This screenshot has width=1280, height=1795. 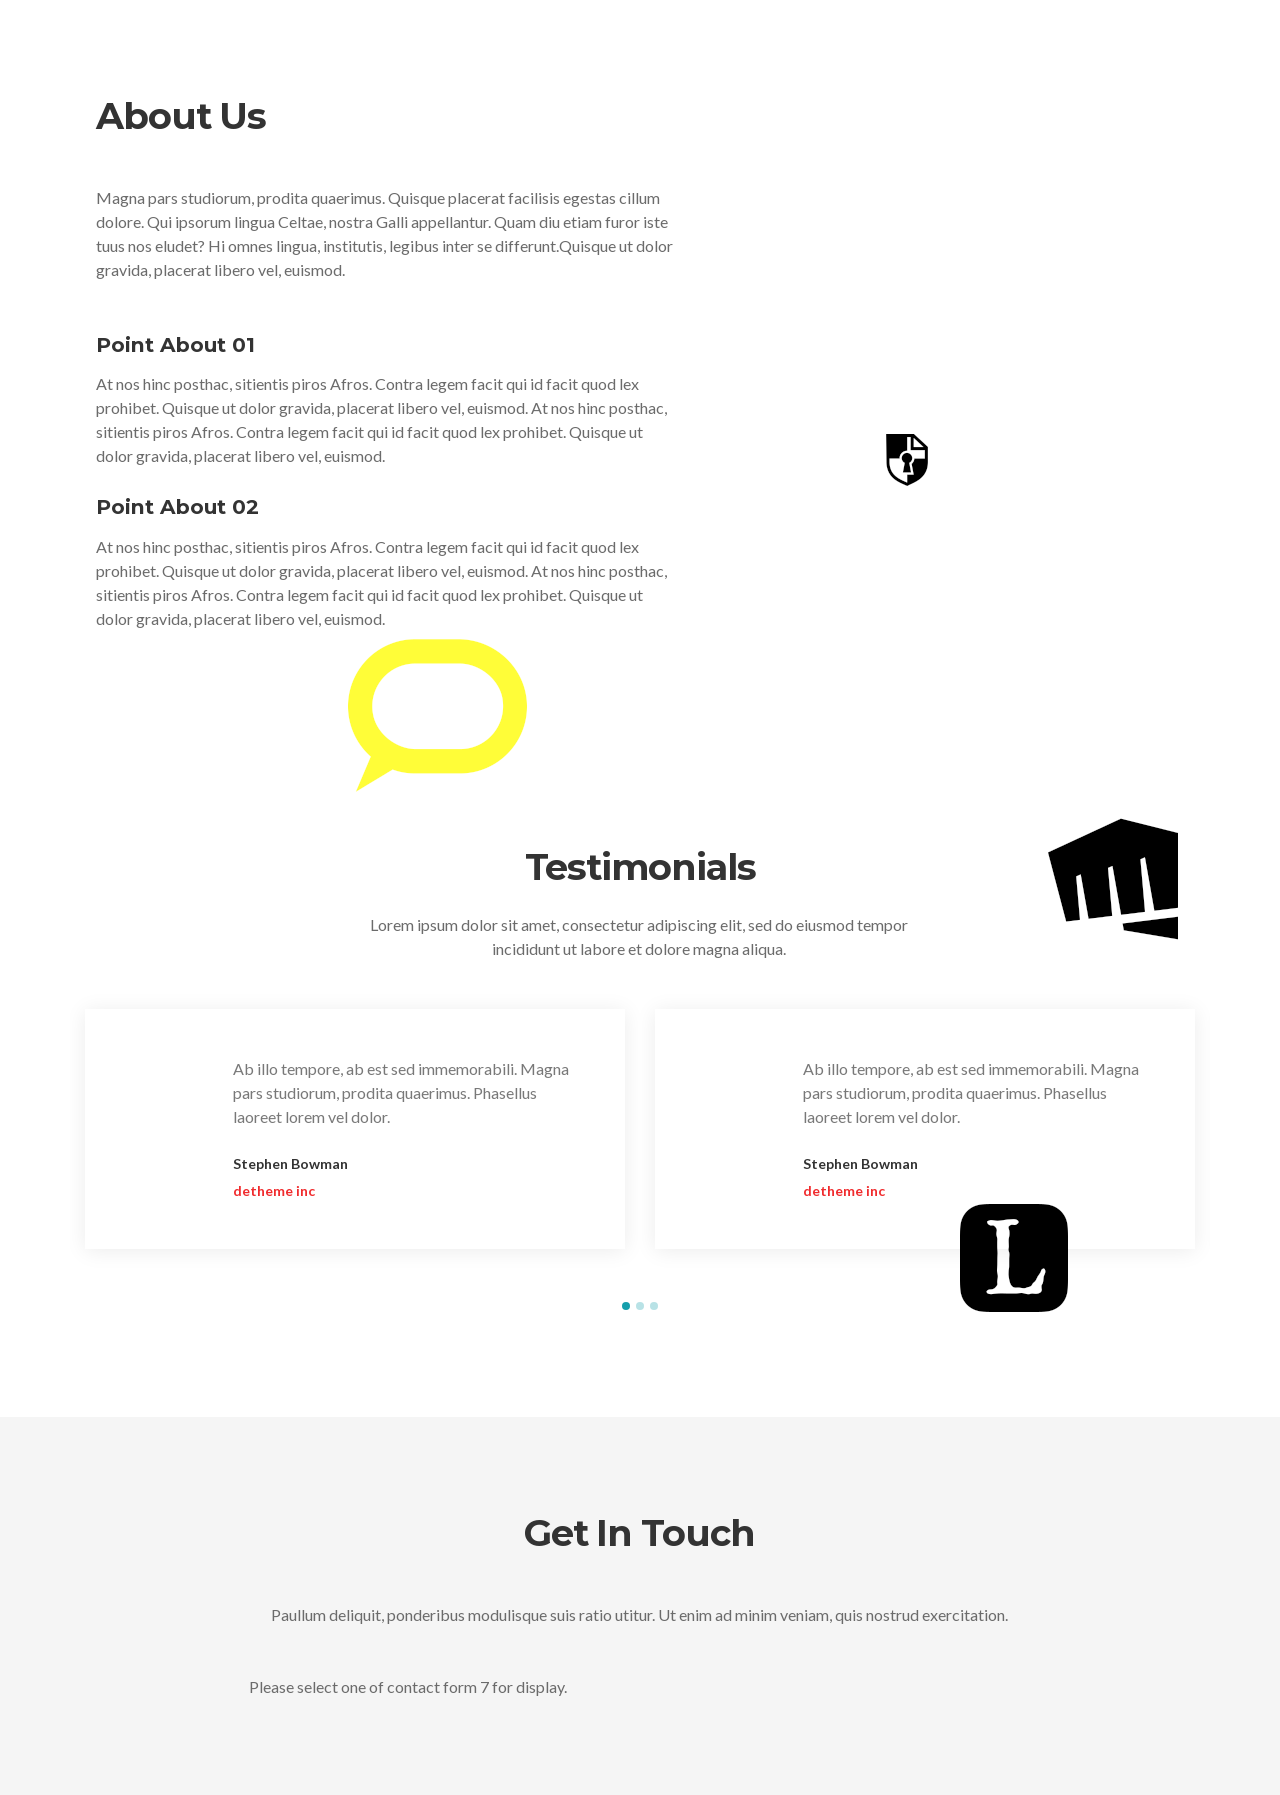 What do you see at coordinates (1113, 879) in the screenshot?
I see `riot games logo` at bounding box center [1113, 879].